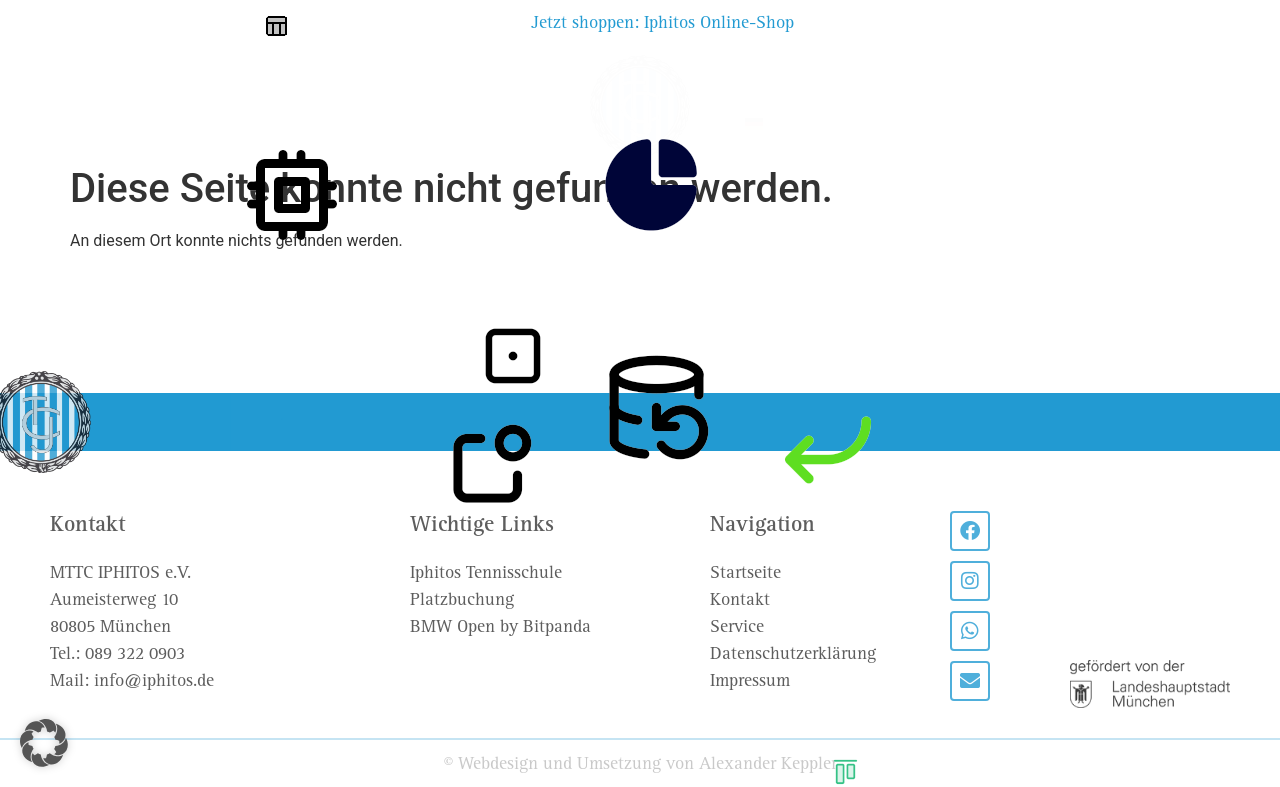 The height and width of the screenshot is (787, 1280). What do you see at coordinates (845, 771) in the screenshot?
I see `align selected objects to the top edge` at bounding box center [845, 771].